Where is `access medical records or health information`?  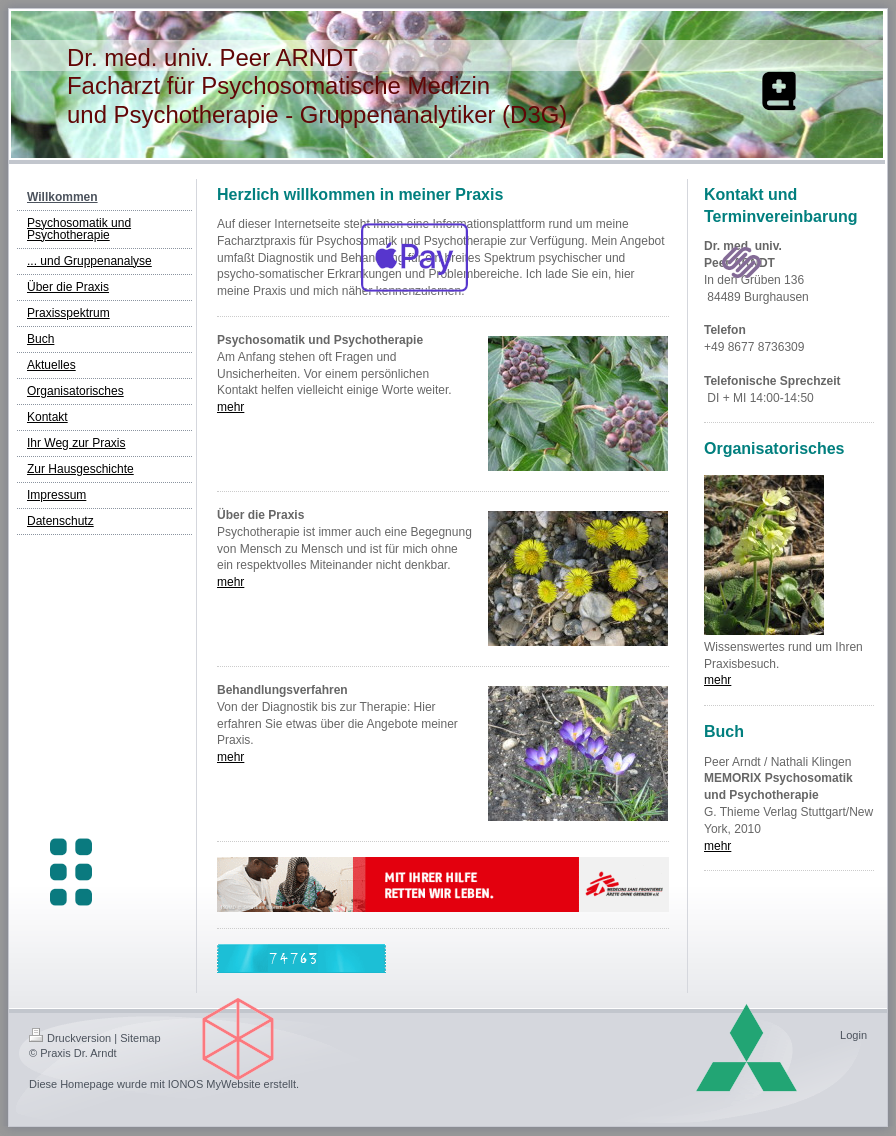
access medical records or health information is located at coordinates (779, 91).